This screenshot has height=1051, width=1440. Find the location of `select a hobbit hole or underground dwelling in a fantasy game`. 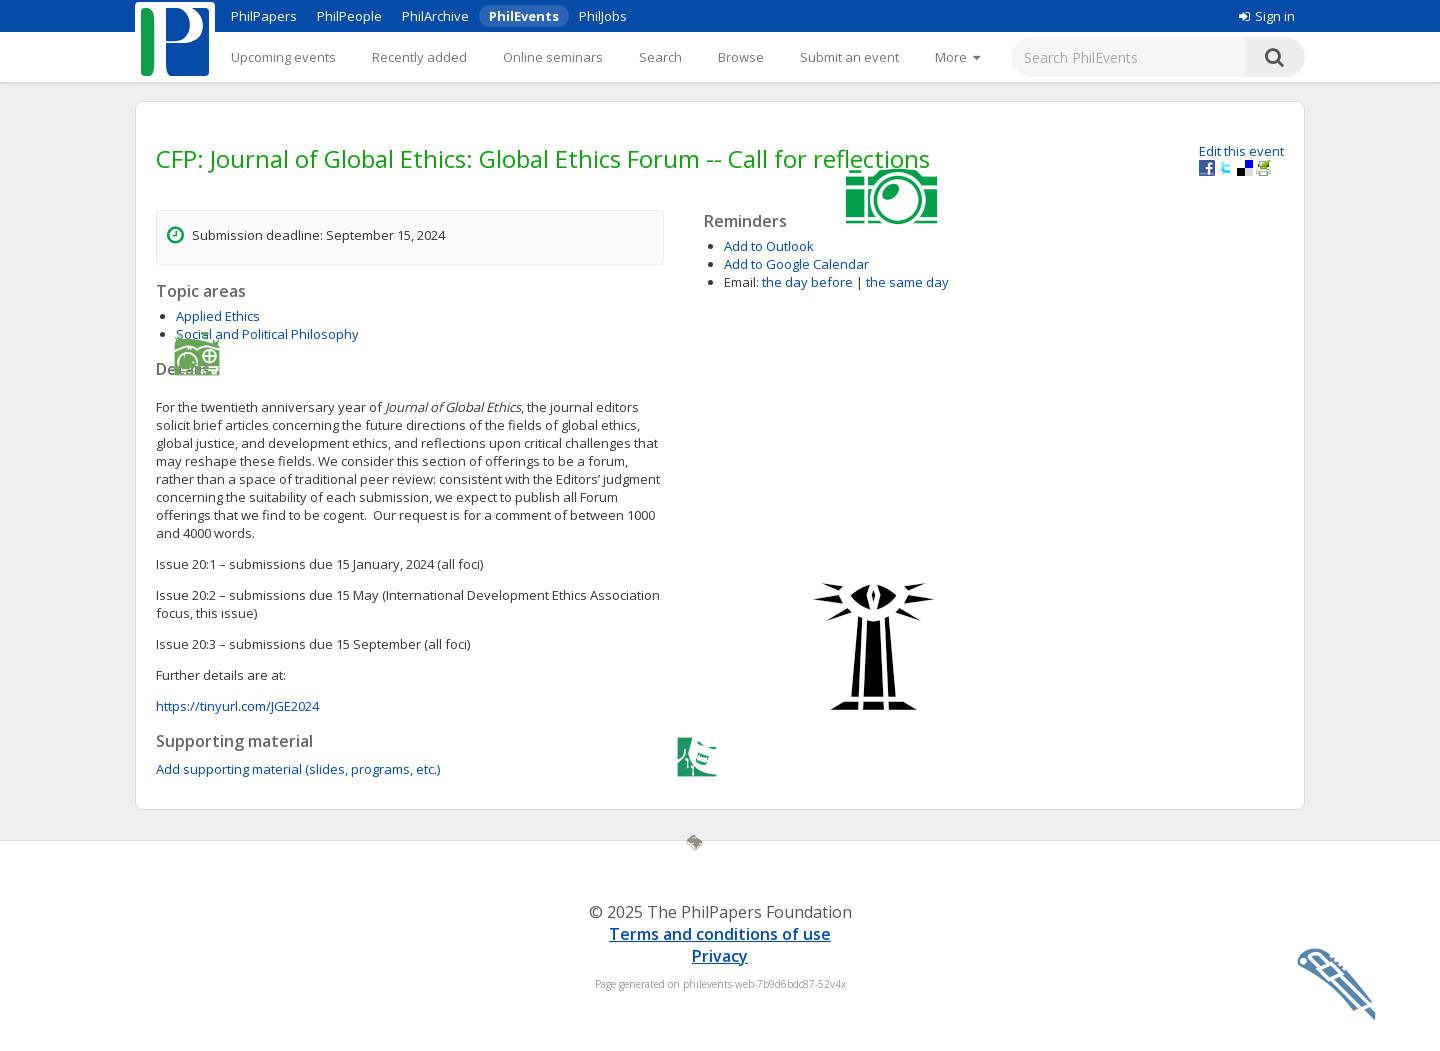

select a hobbit hole or underground dwelling in a fantasy game is located at coordinates (197, 353).